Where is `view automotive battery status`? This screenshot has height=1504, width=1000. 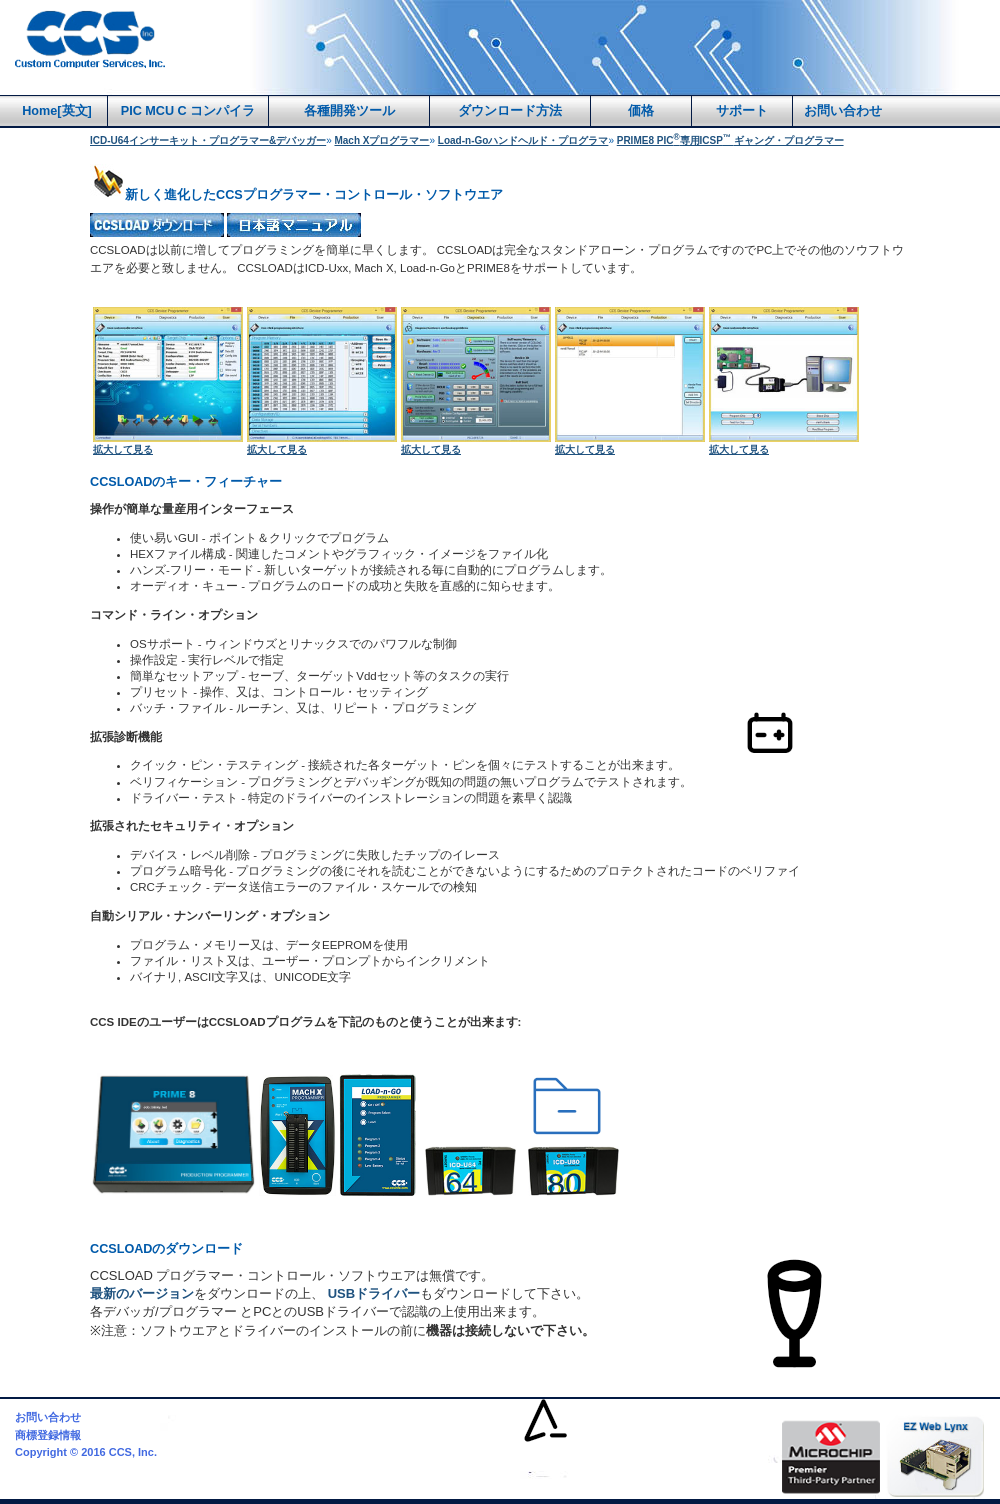
view automotive battery status is located at coordinates (770, 735).